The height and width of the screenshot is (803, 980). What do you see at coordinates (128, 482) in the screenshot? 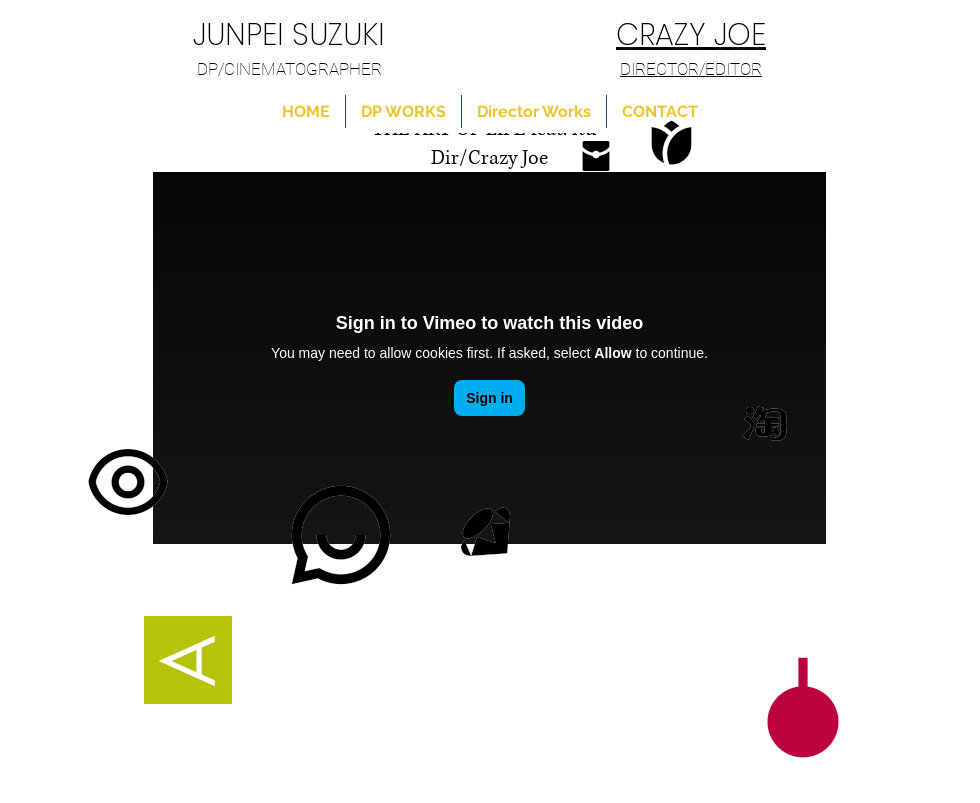
I see `view or preview content` at bounding box center [128, 482].